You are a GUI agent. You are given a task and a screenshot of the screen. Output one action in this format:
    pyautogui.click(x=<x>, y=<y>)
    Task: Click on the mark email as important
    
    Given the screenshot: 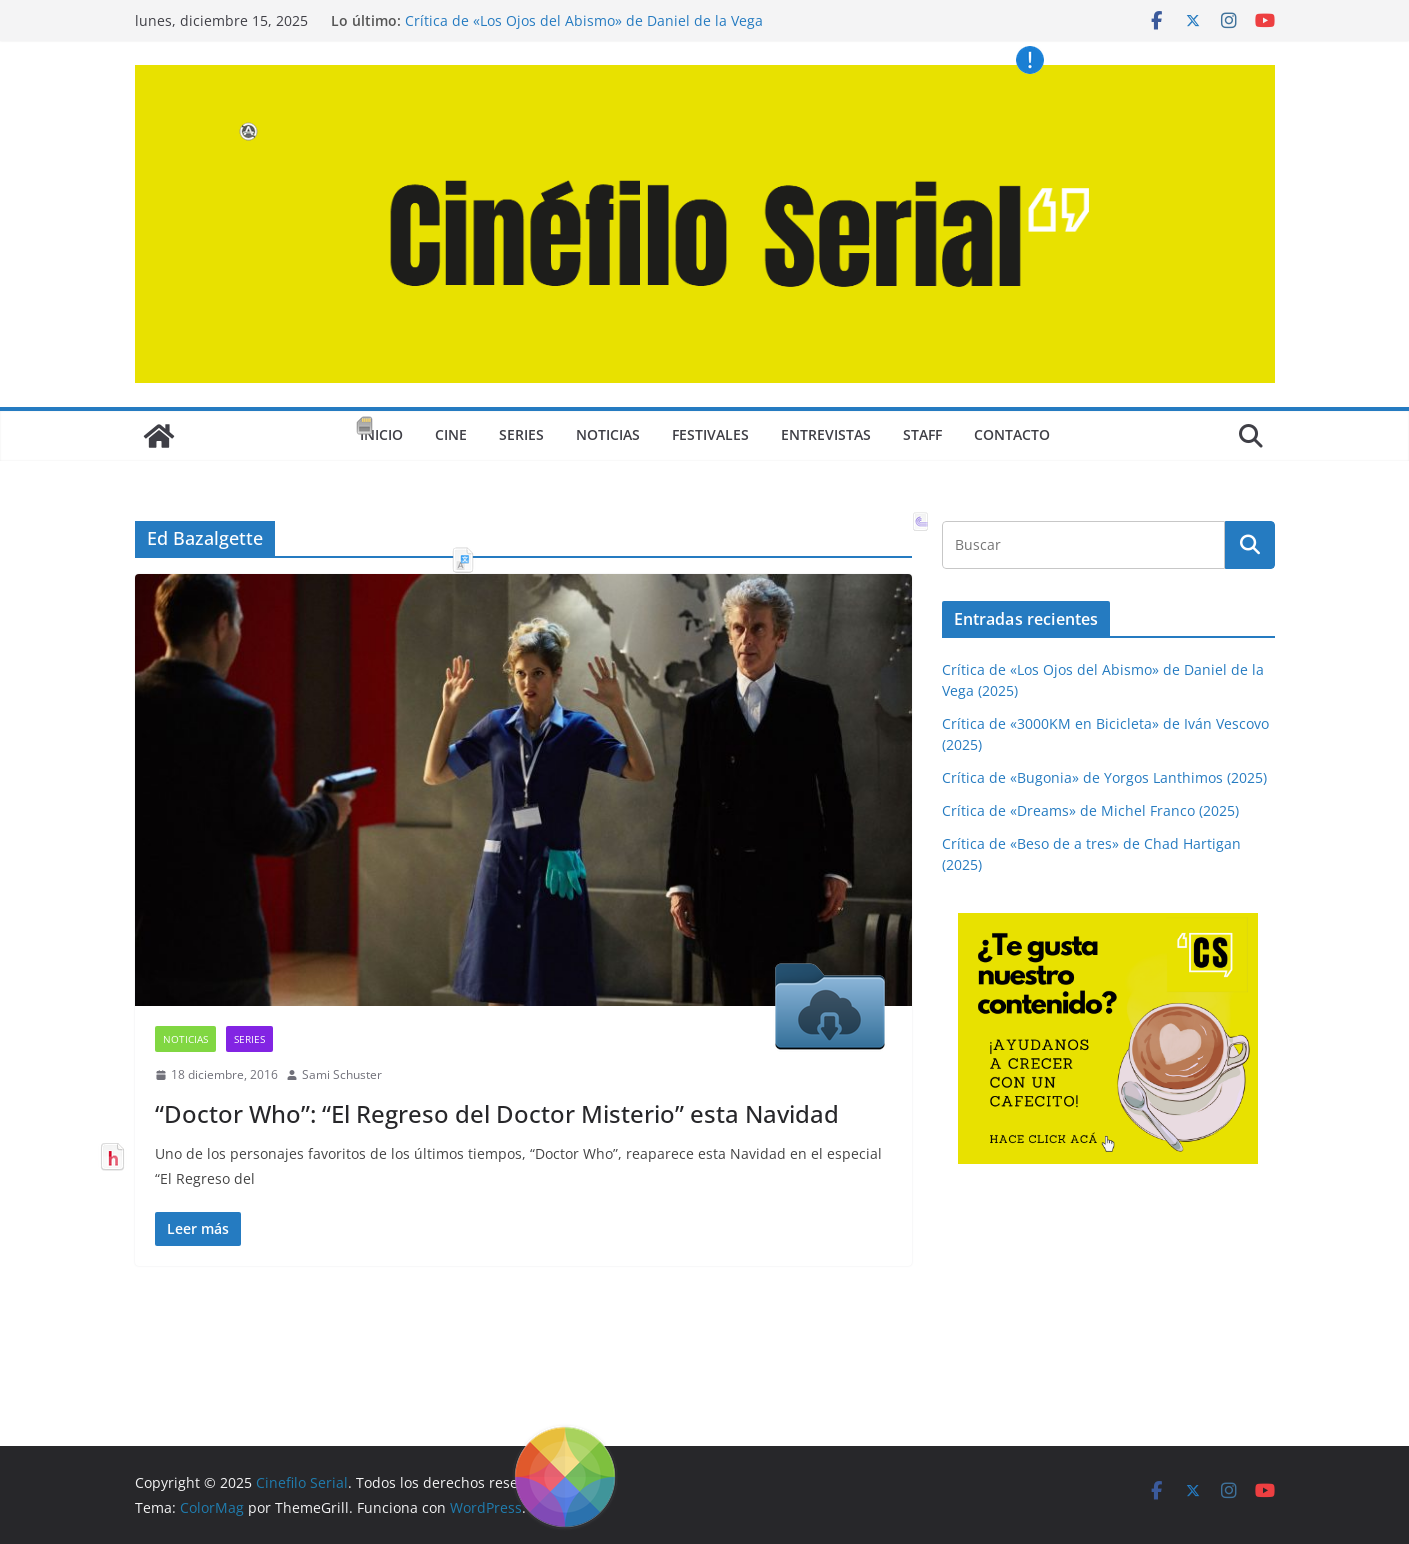 What is the action you would take?
    pyautogui.click(x=1030, y=60)
    